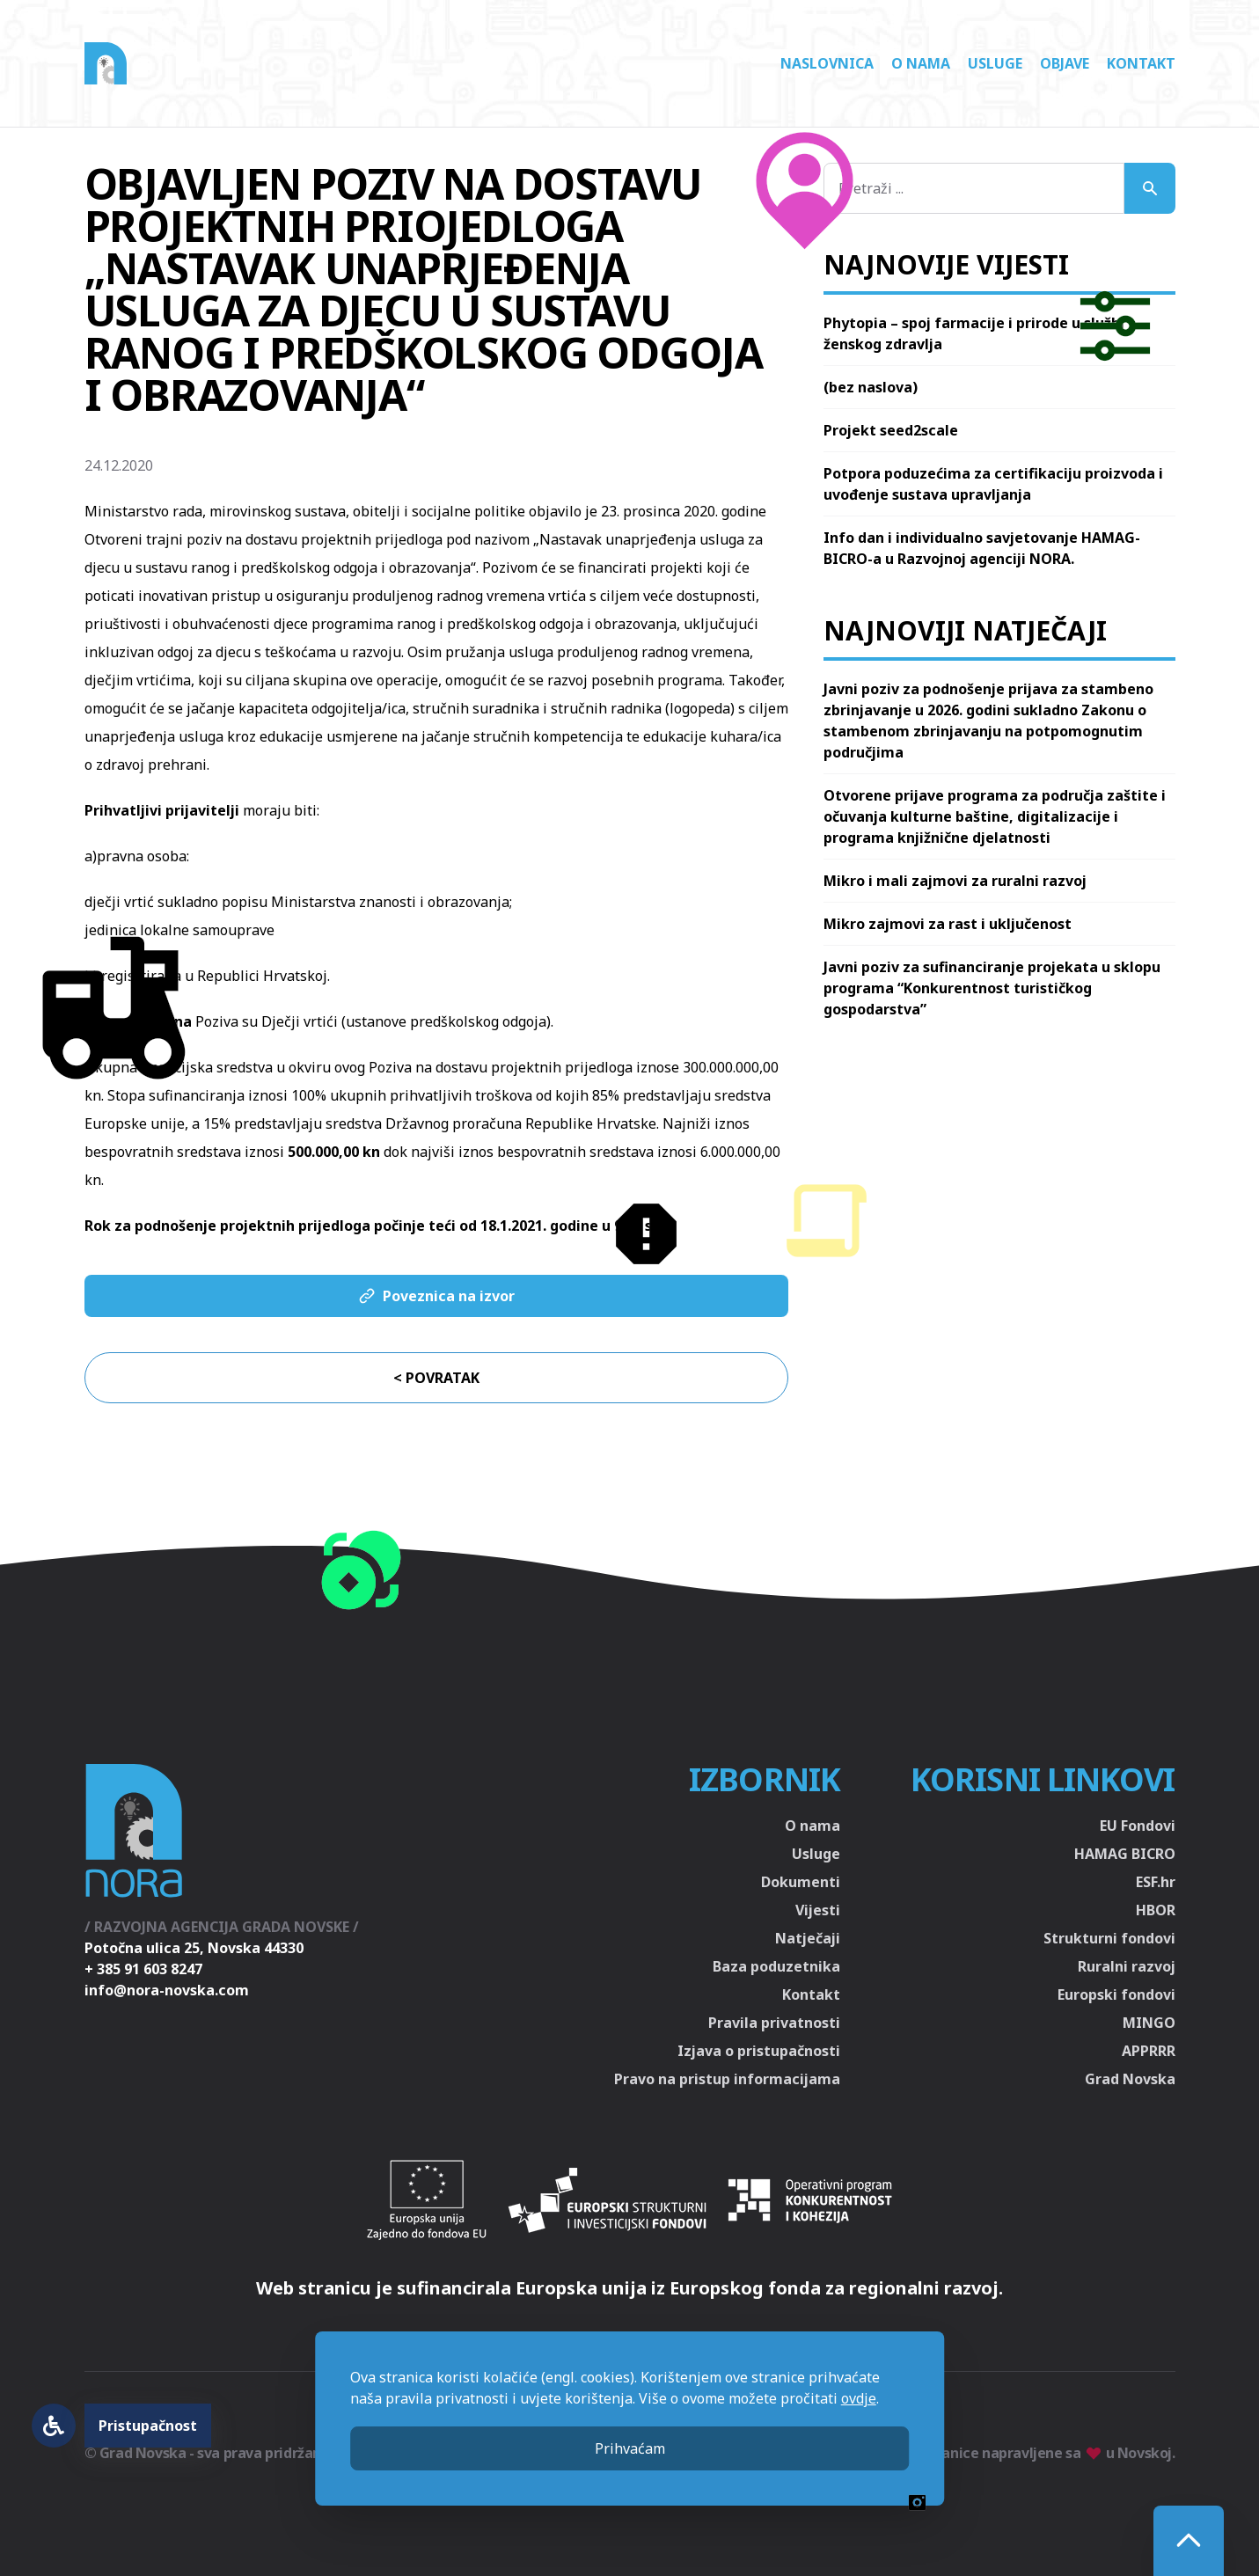 Image resolution: width=1259 pixels, height=2576 pixels. I want to click on swap or exchange cryptocurrency tokens, so click(361, 1570).